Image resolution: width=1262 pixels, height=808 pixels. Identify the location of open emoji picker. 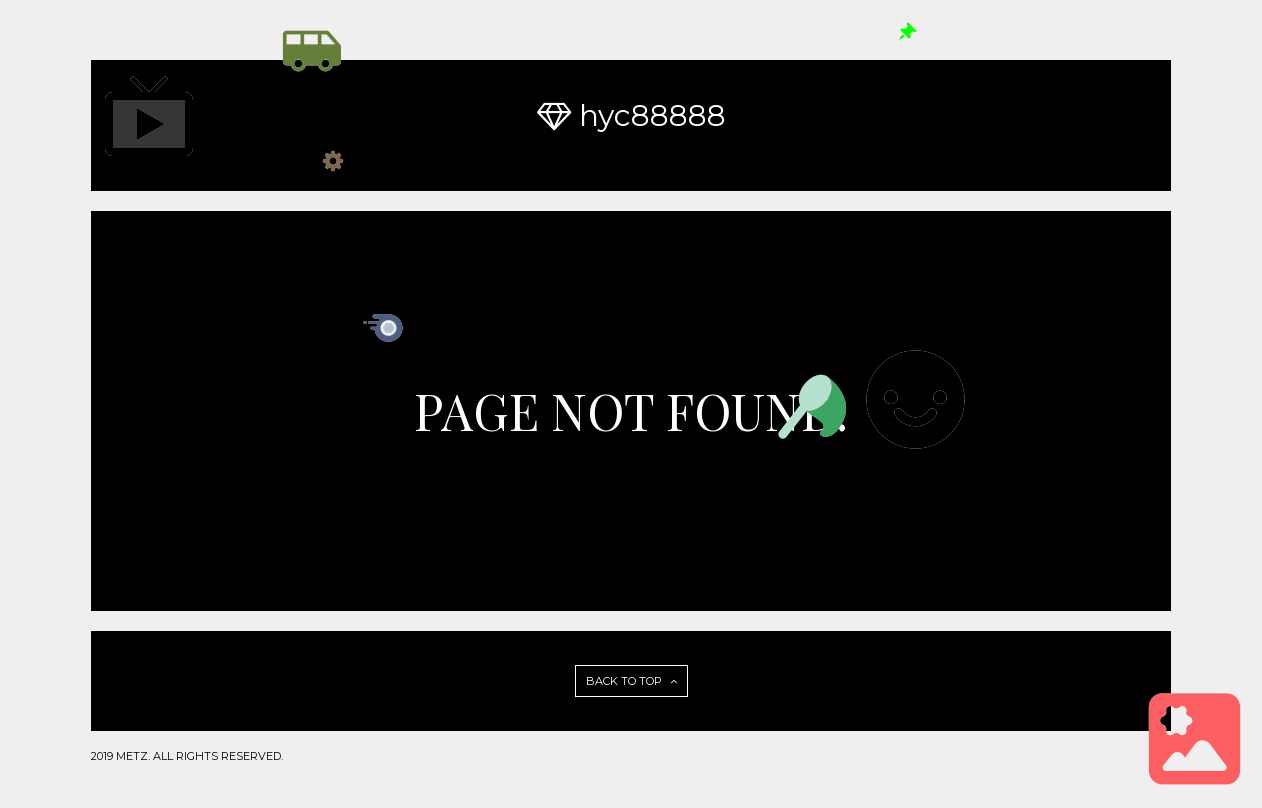
(915, 399).